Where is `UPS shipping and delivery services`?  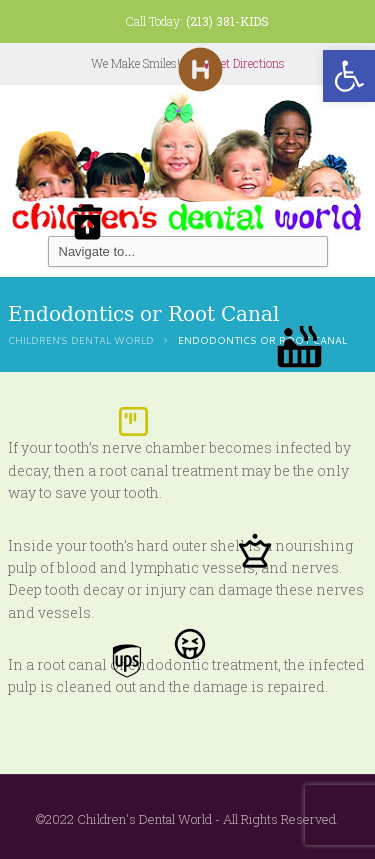 UPS shipping and delivery services is located at coordinates (127, 661).